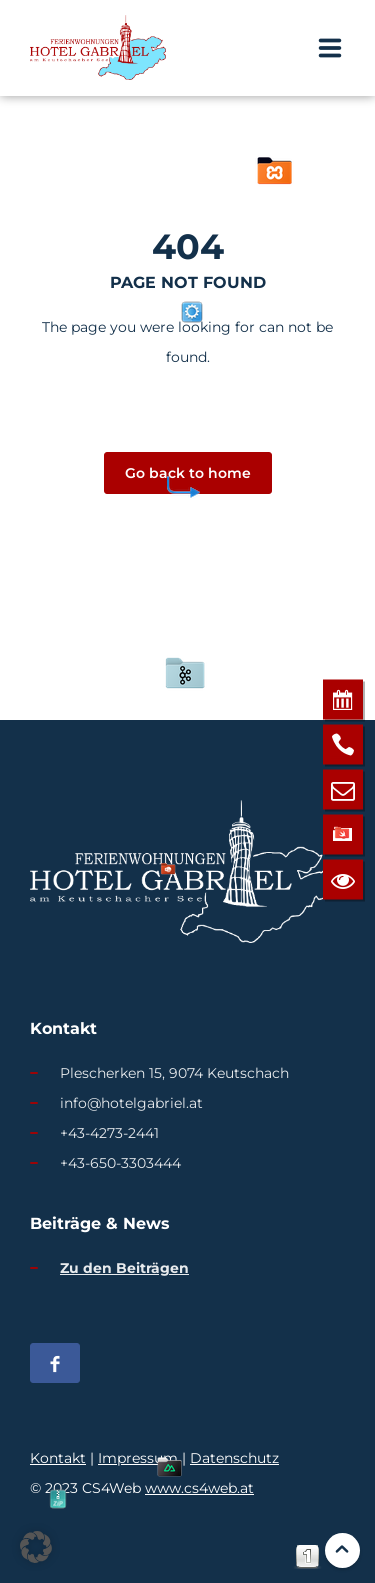 The height and width of the screenshot is (1583, 375). What do you see at coordinates (307, 1555) in the screenshot?
I see `reset zoom to 100% or original size` at bounding box center [307, 1555].